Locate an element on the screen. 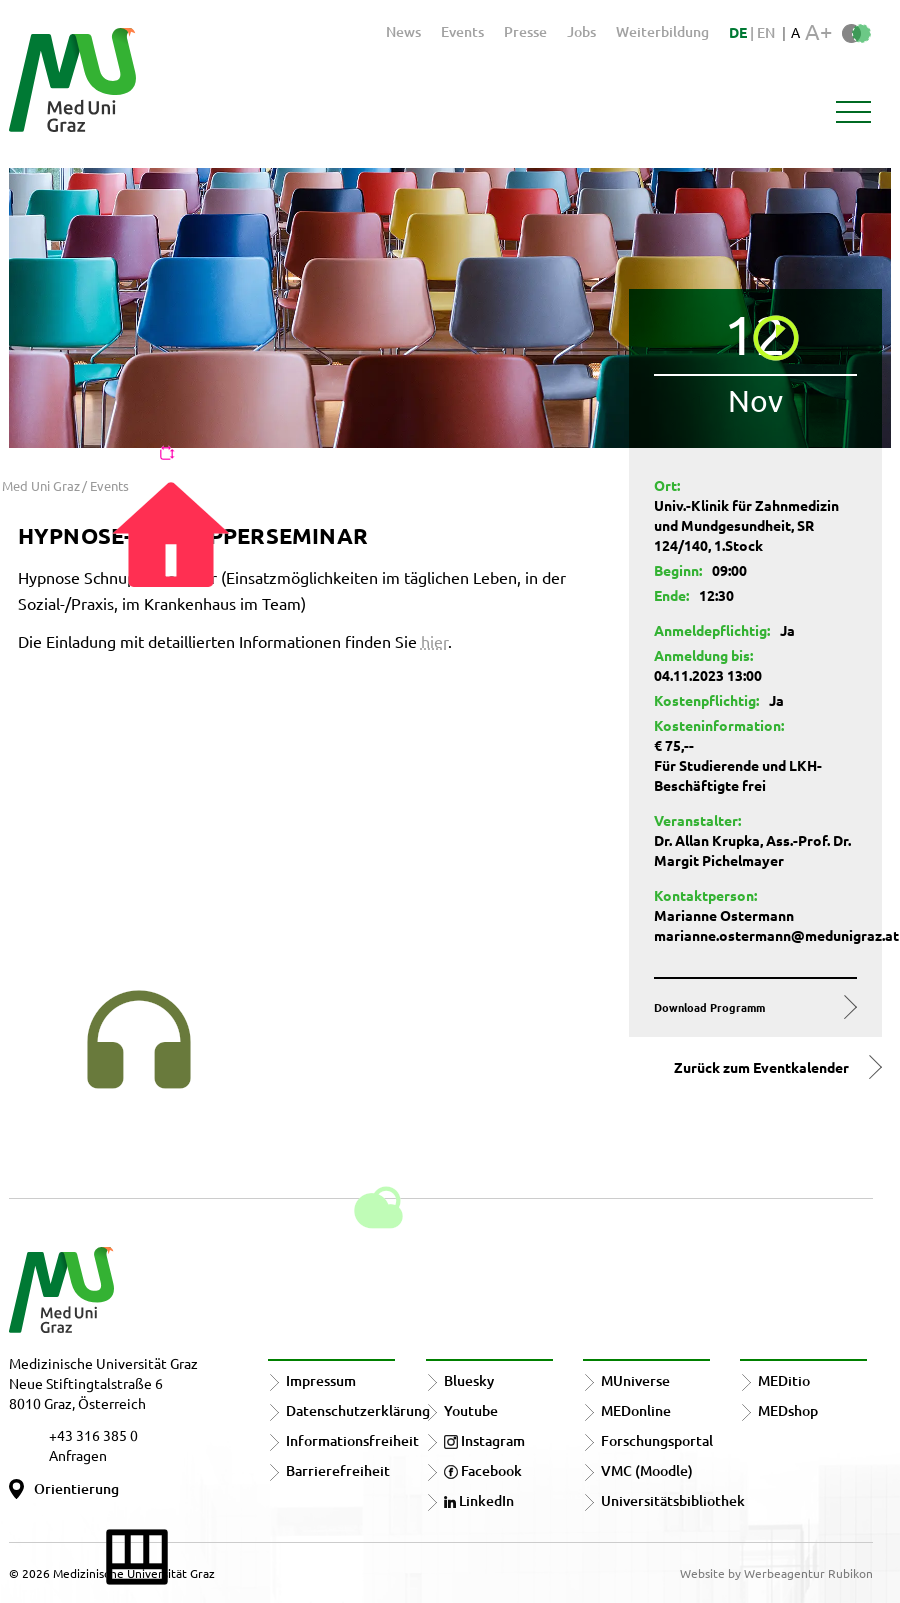 The image size is (900, 1603). indicates 25% progress or completion status is located at coordinates (776, 338).